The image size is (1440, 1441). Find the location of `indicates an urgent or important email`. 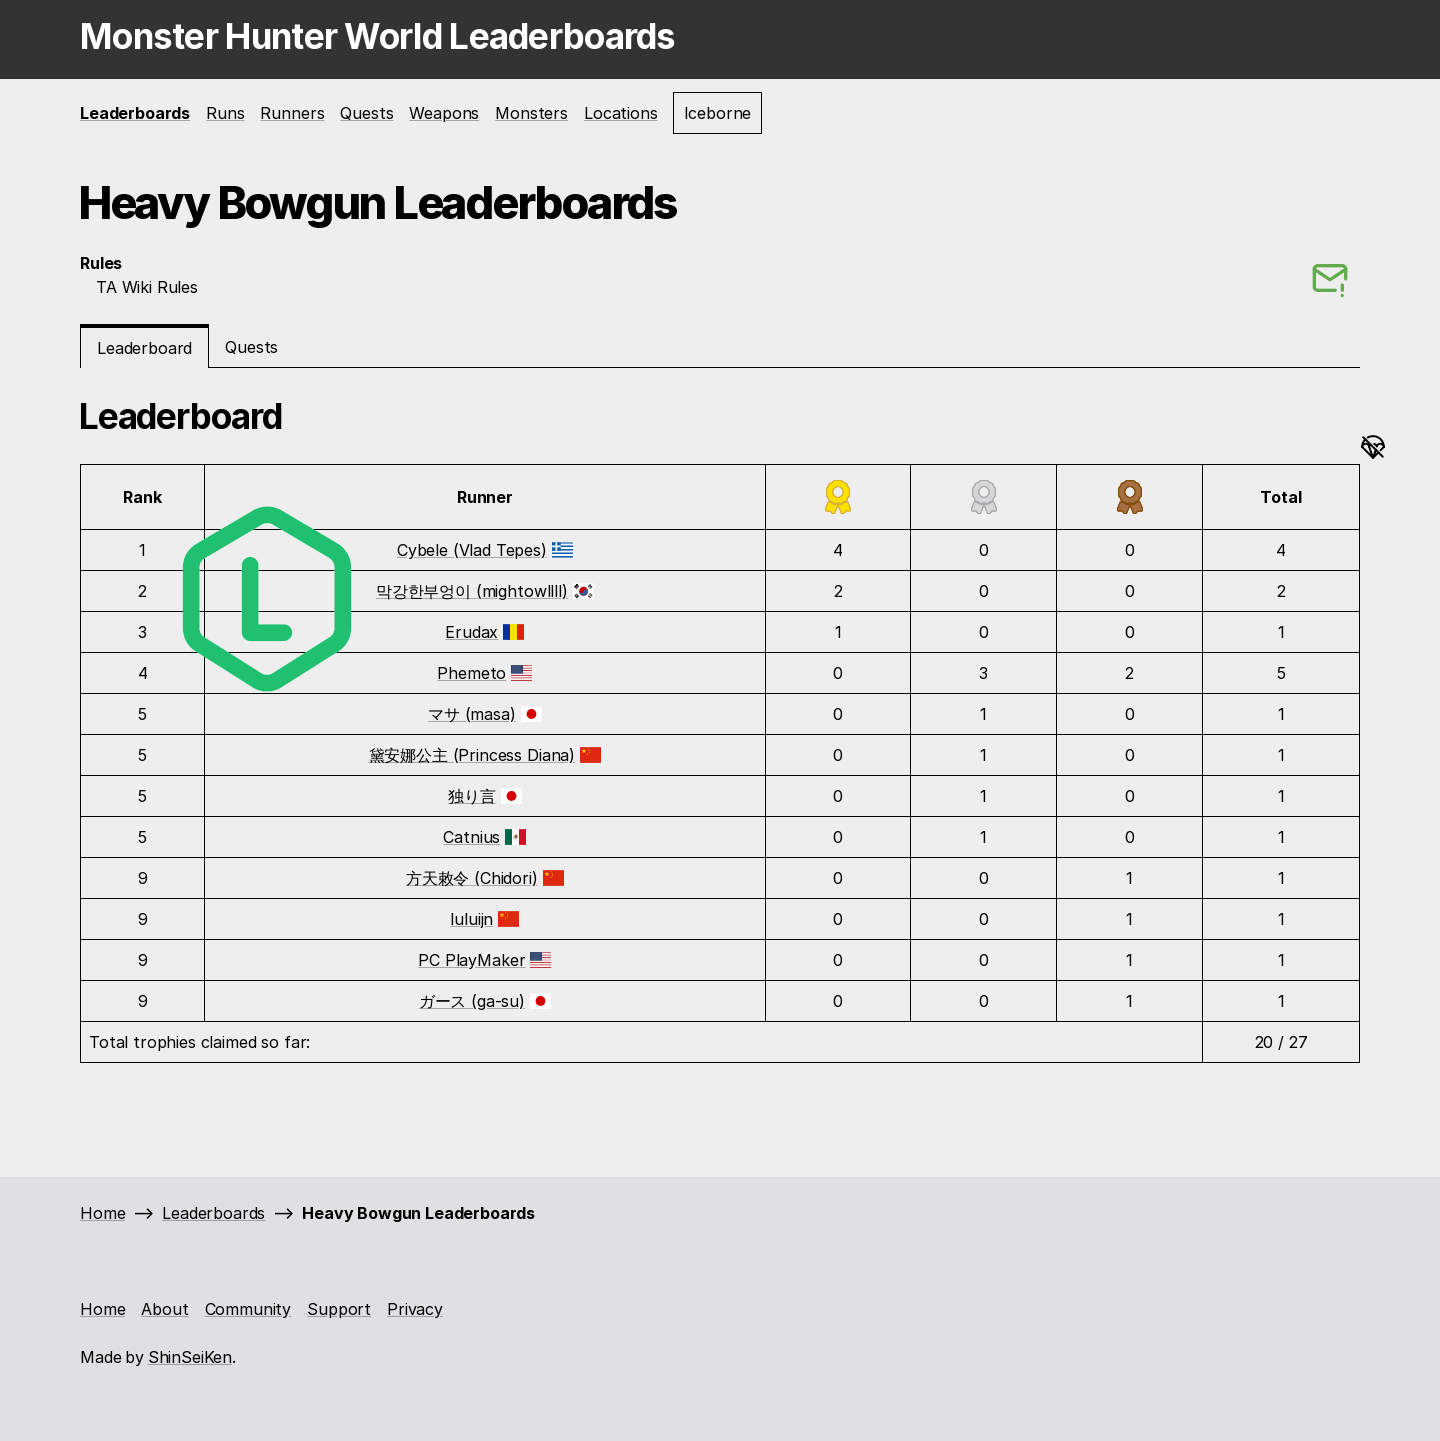

indicates an urgent or important email is located at coordinates (1330, 278).